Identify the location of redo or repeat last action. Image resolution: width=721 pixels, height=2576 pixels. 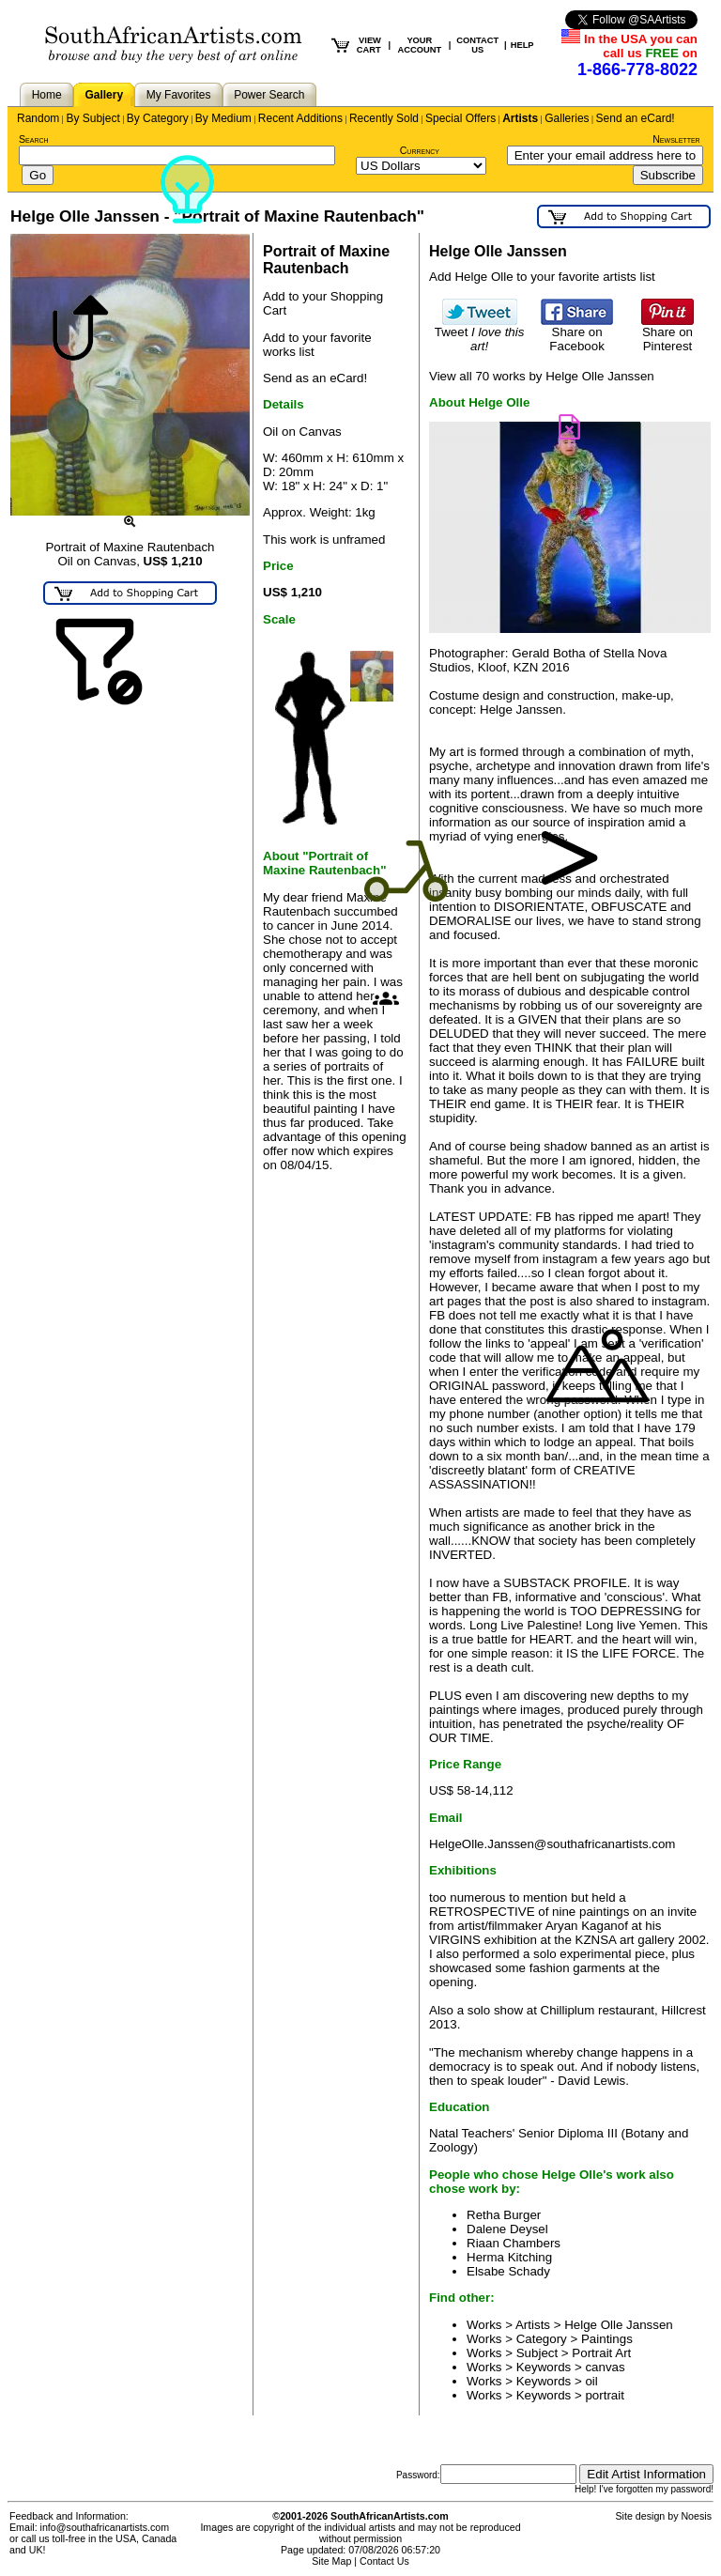
(78, 328).